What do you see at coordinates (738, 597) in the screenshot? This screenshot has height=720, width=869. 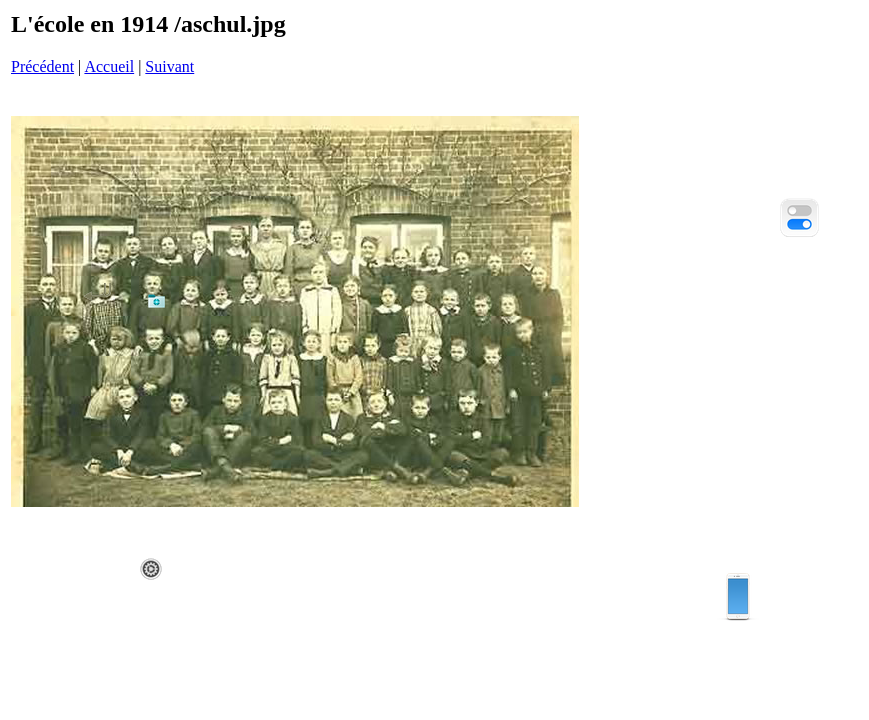 I see `iPhone 7 Plus device connected` at bounding box center [738, 597].